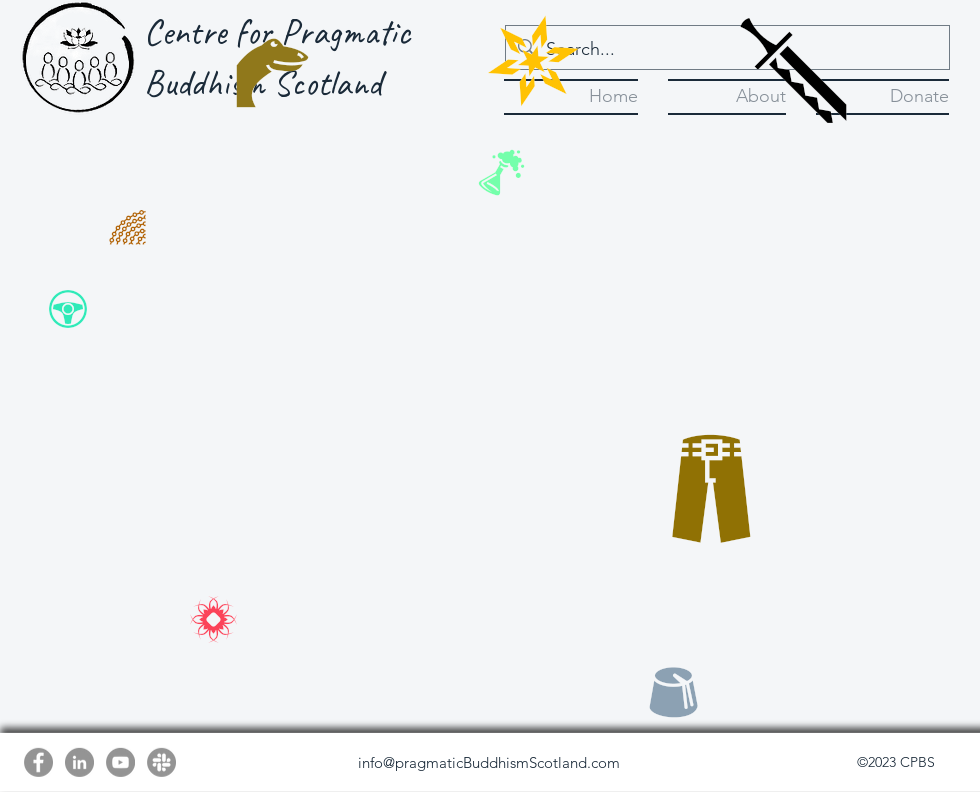 The height and width of the screenshot is (792, 980). Describe the element at coordinates (68, 309) in the screenshot. I see `access driving or vehicle controls` at that location.